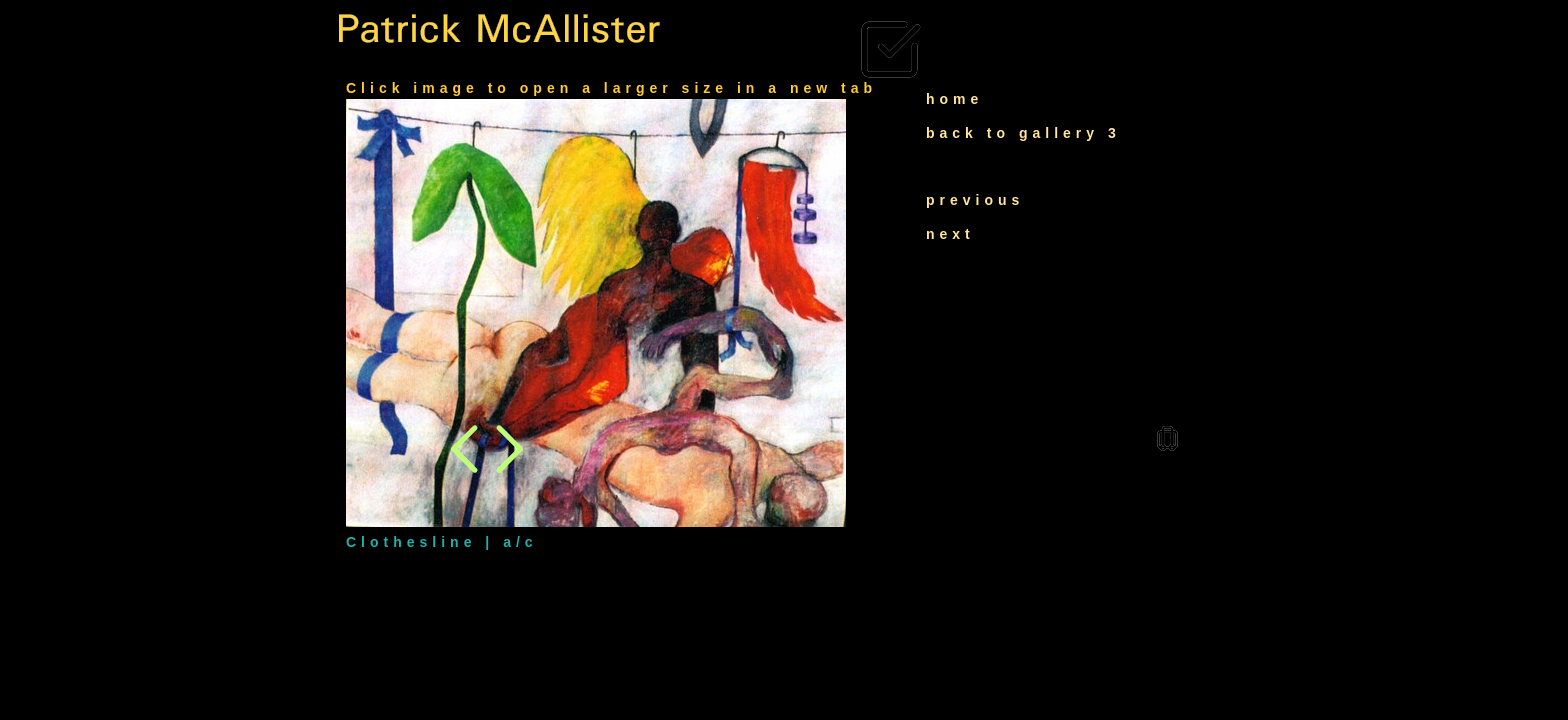 Image resolution: width=1568 pixels, height=720 pixels. Describe the element at coordinates (889, 49) in the screenshot. I see `mark task as complete` at that location.